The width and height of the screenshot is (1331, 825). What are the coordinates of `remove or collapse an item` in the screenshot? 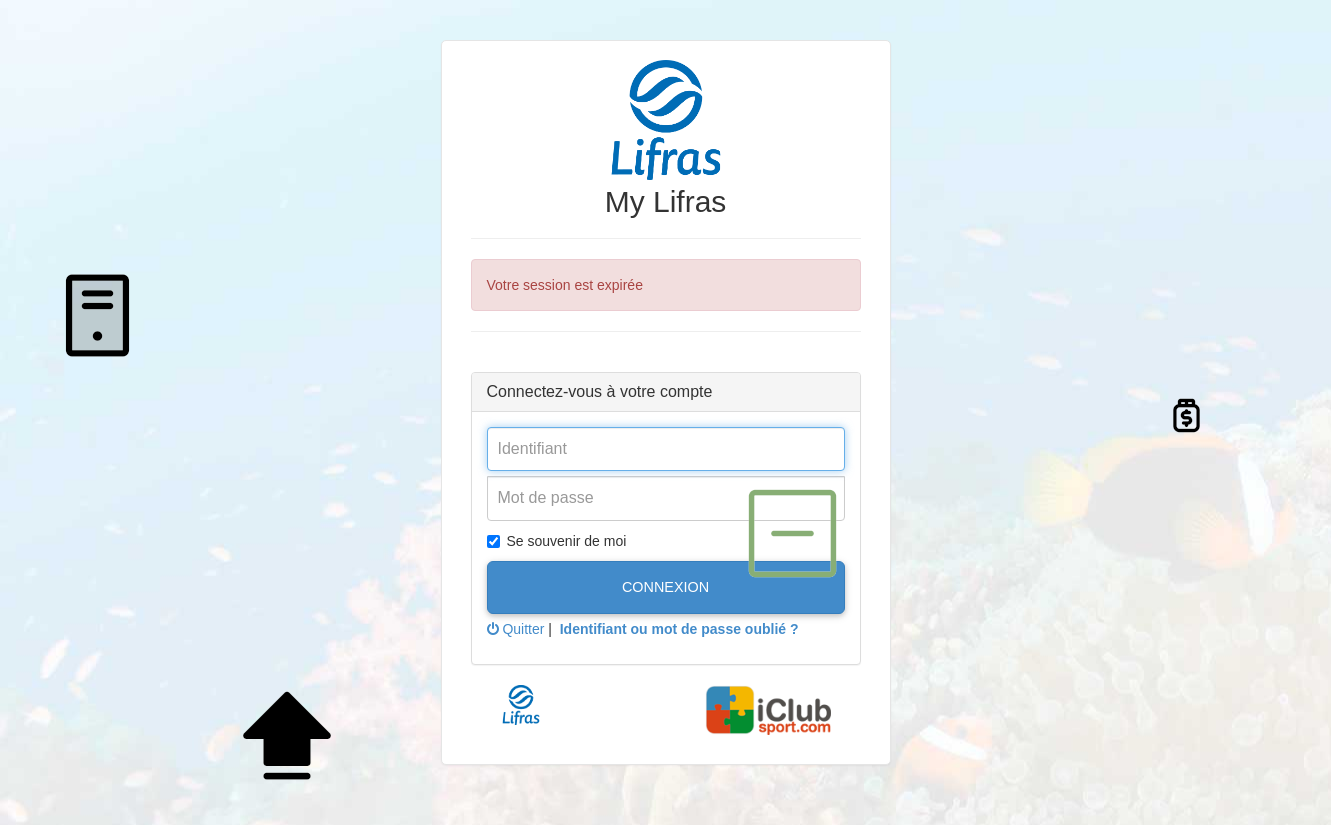 It's located at (792, 533).